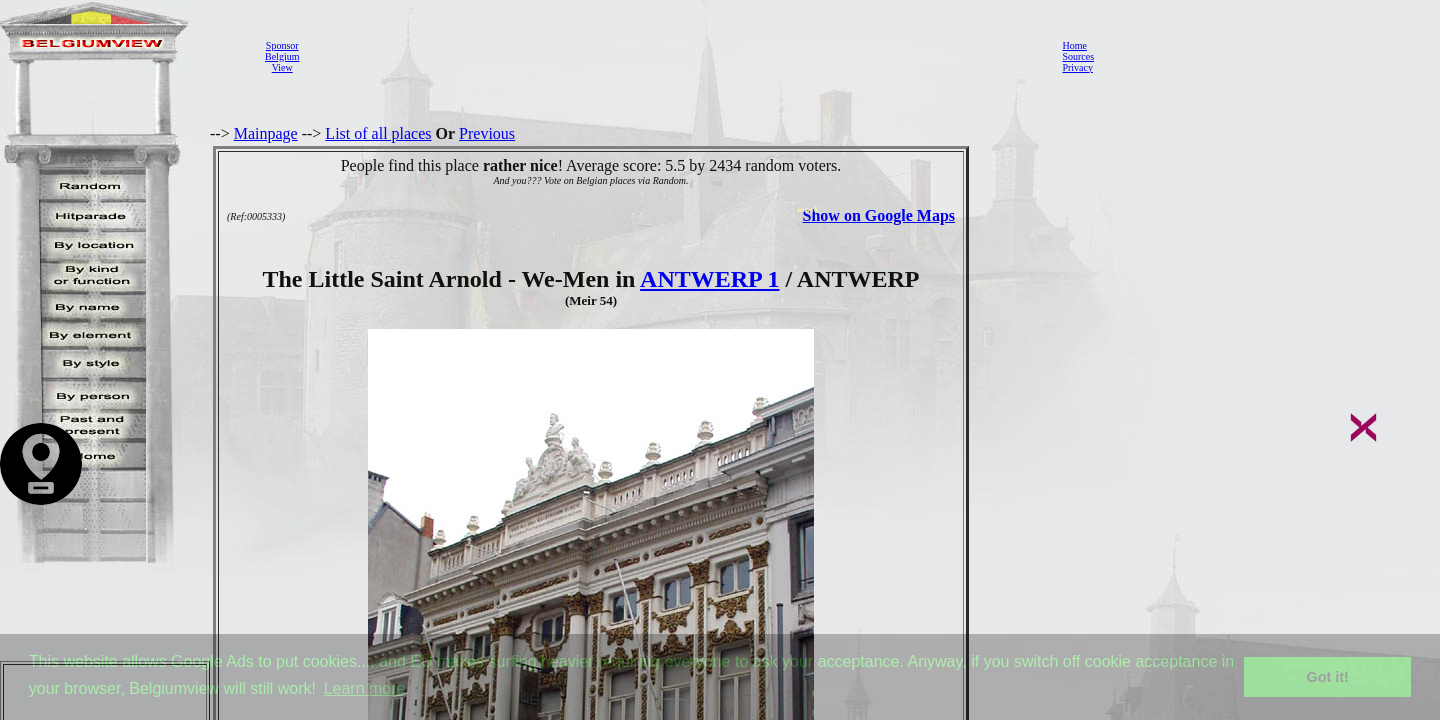  I want to click on garmin app or service branding, so click(808, 209).